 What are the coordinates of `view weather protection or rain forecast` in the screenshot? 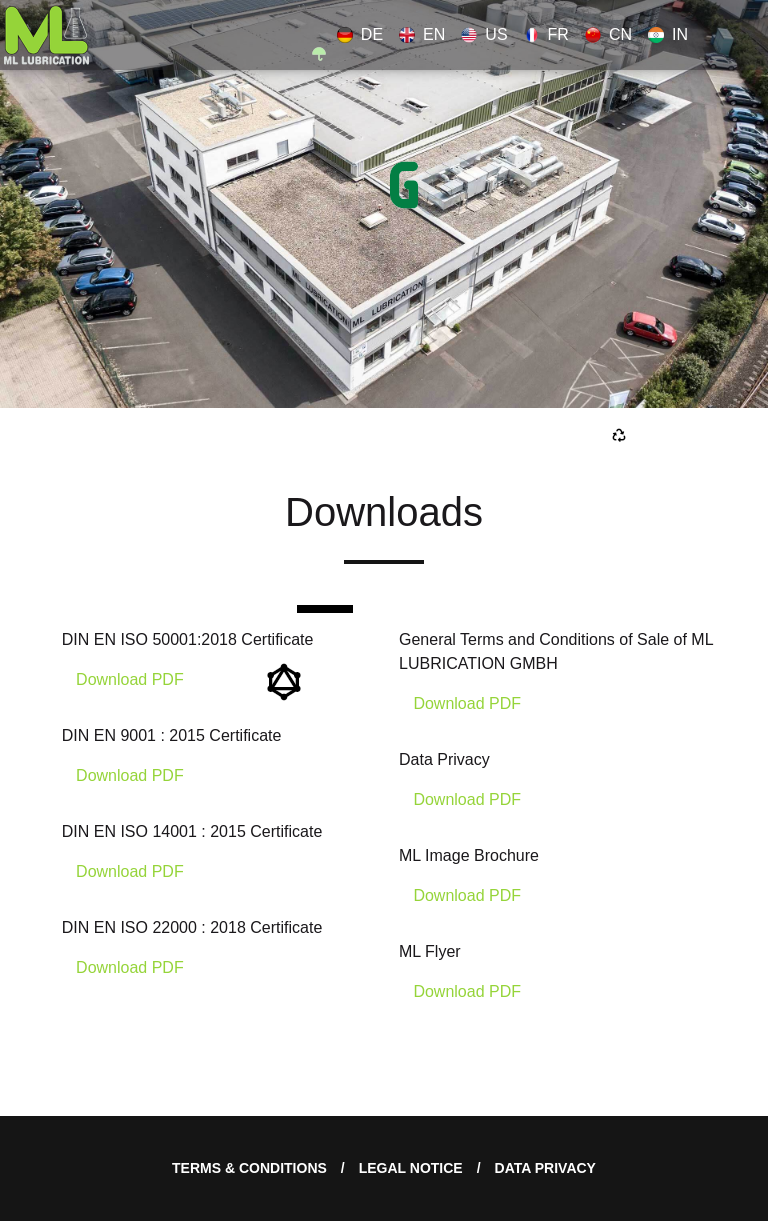 It's located at (319, 54).